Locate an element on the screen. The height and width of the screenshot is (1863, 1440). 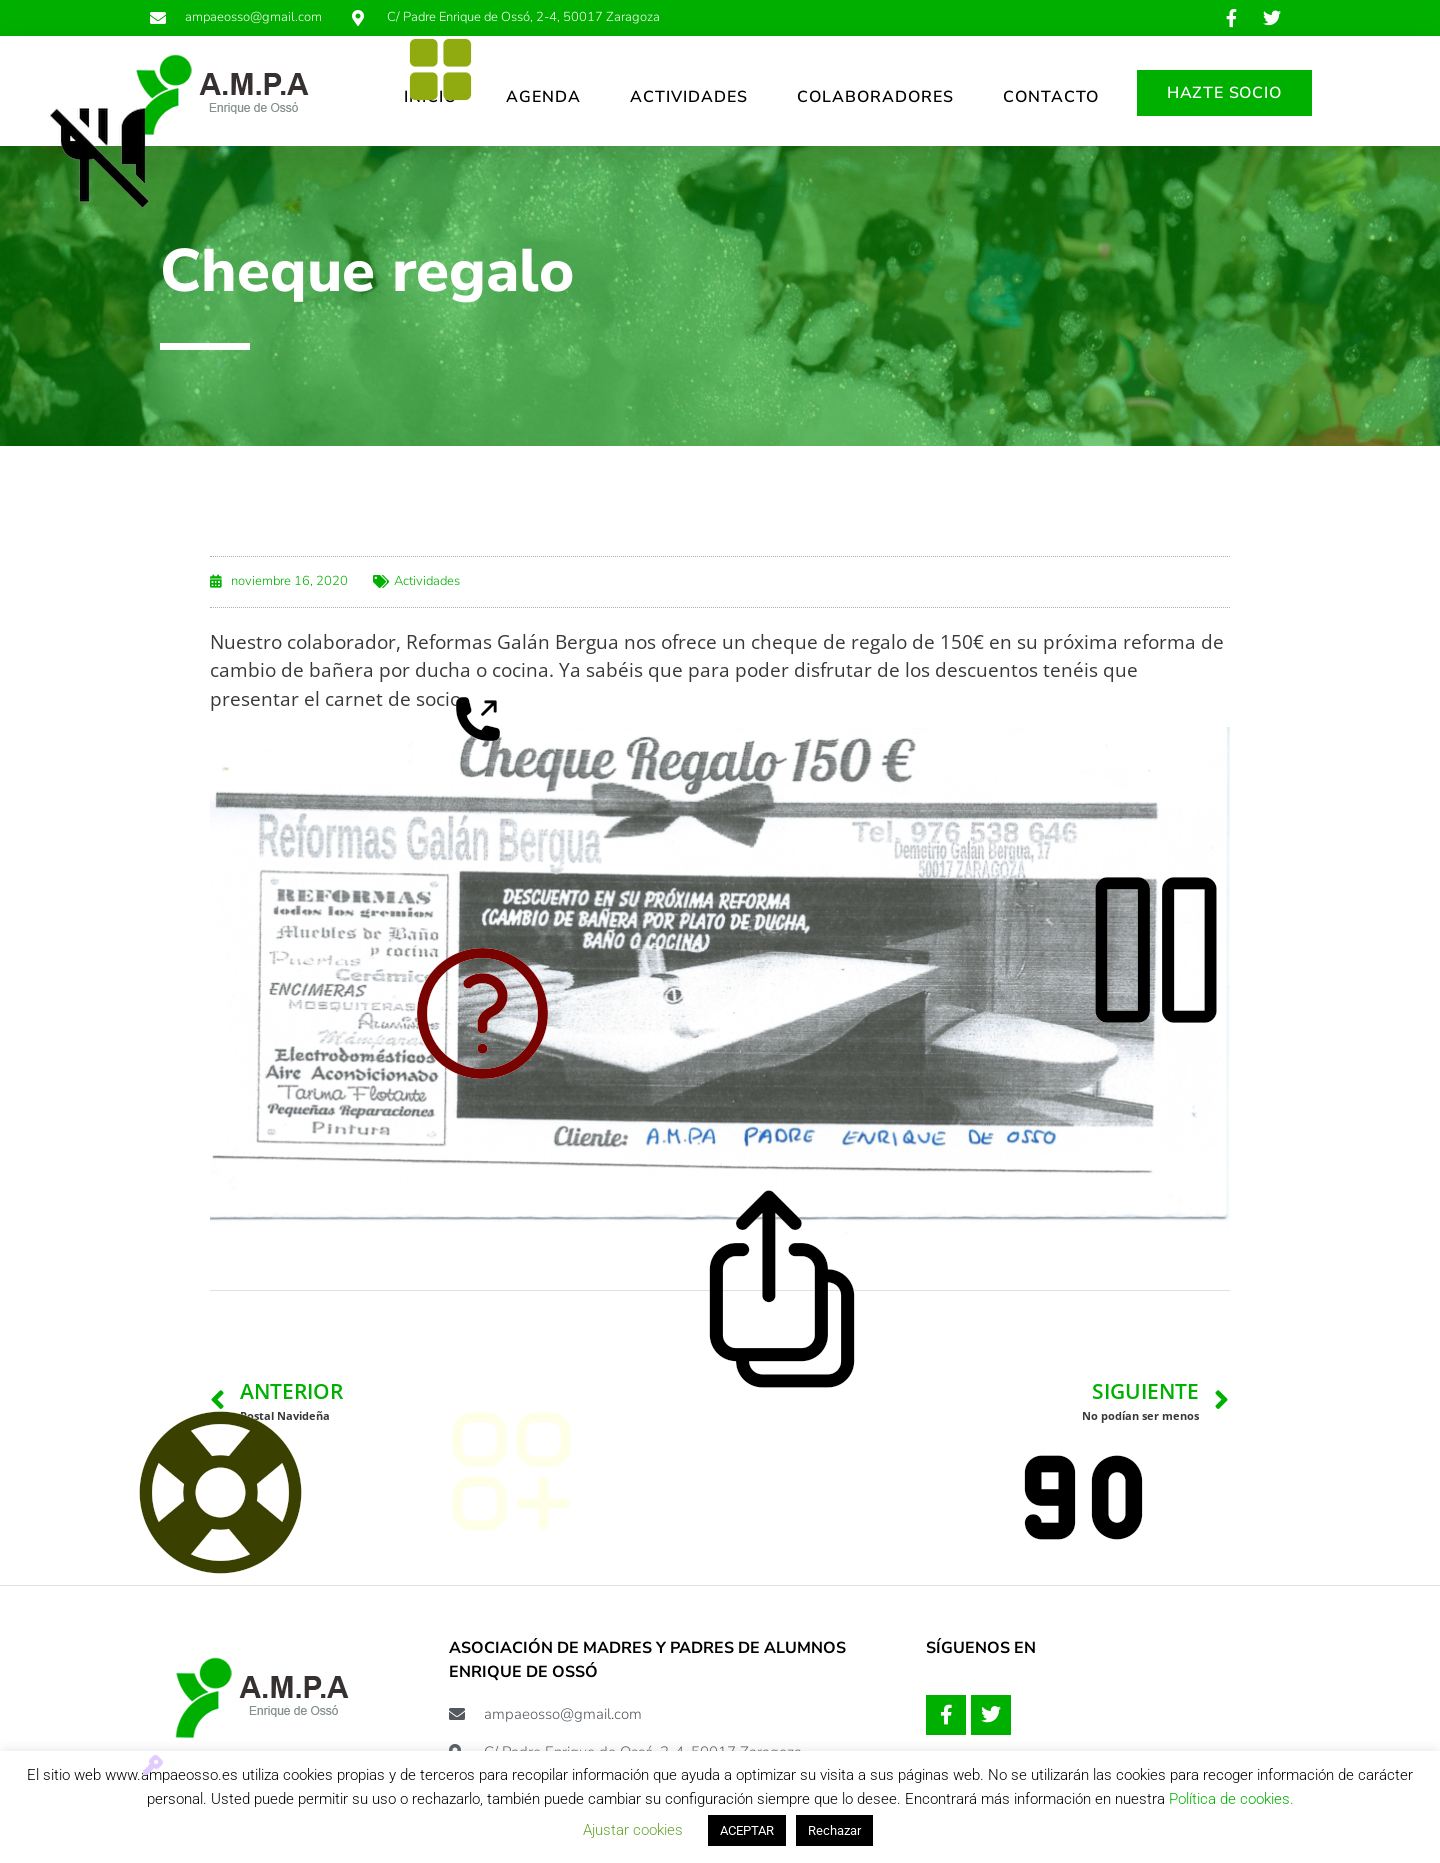
access help or support center is located at coordinates (220, 1492).